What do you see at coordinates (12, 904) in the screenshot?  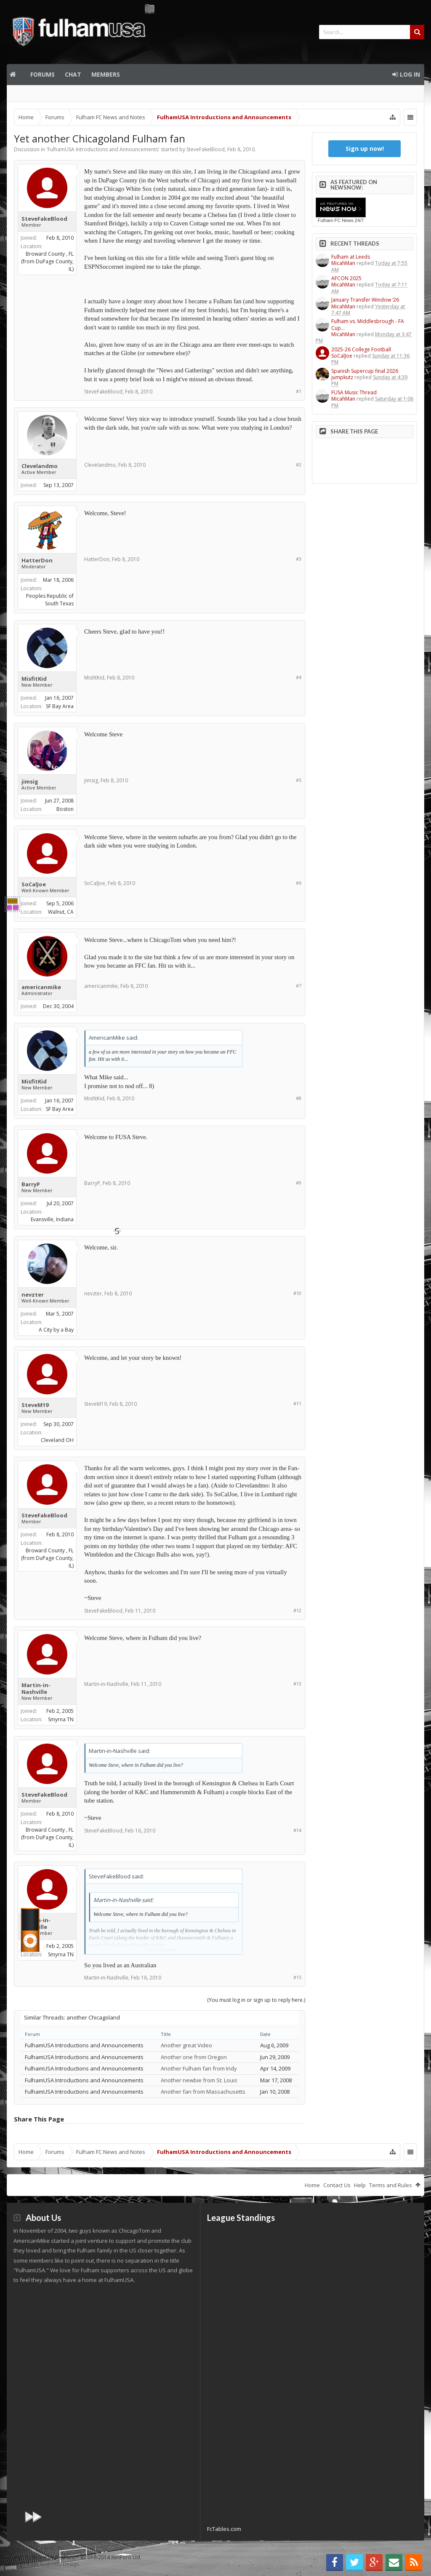 I see `select all items in the current view` at bounding box center [12, 904].